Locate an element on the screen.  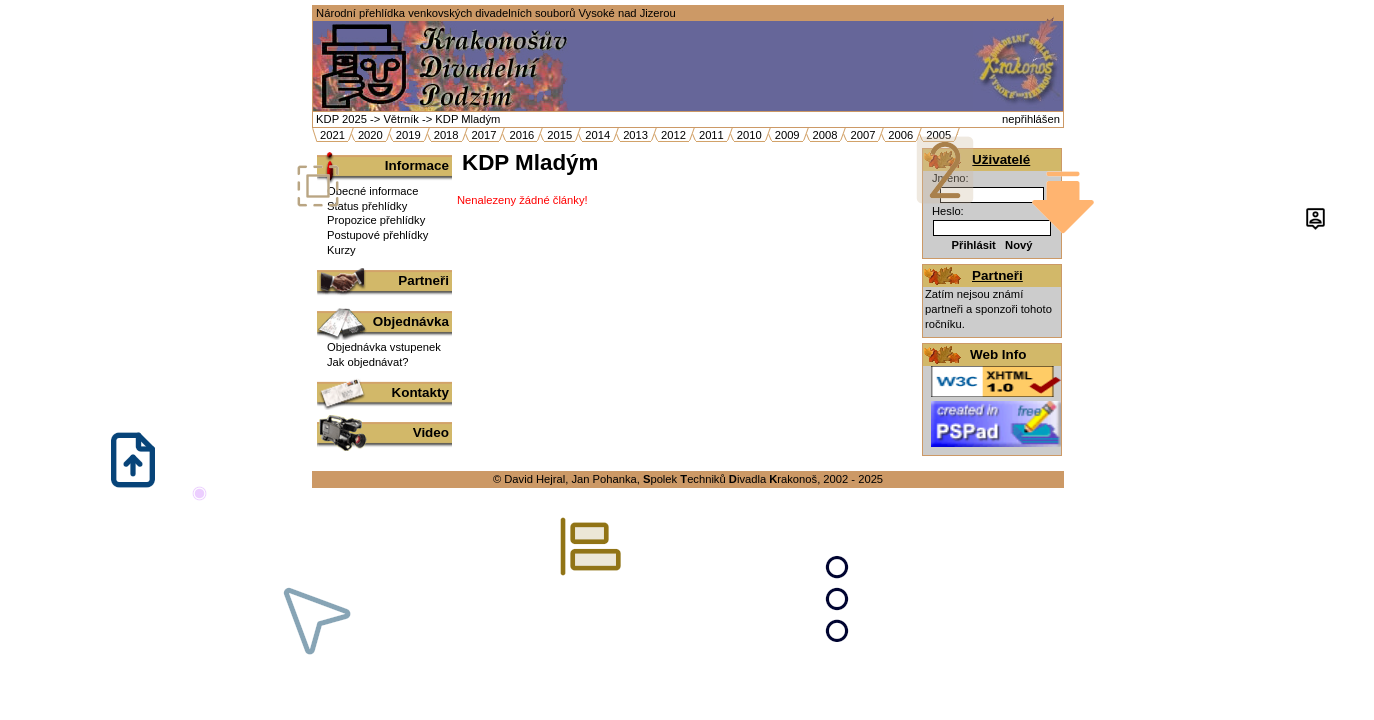
indicates step two in a multi-step process is located at coordinates (945, 170).